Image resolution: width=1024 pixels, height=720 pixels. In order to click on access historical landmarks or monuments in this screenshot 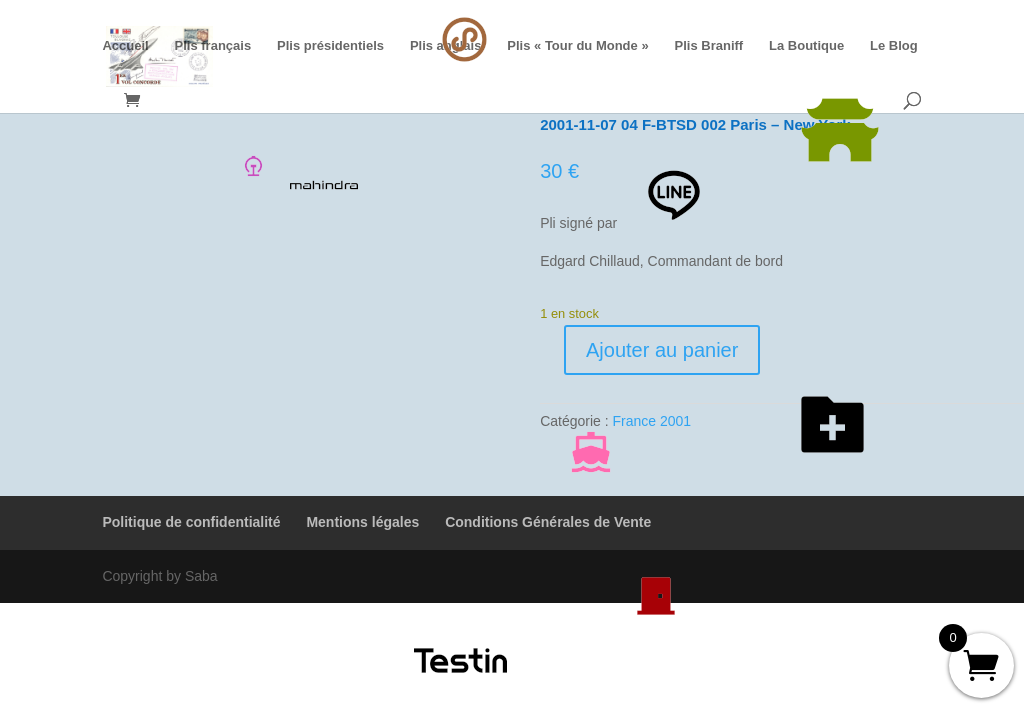, I will do `click(840, 130)`.